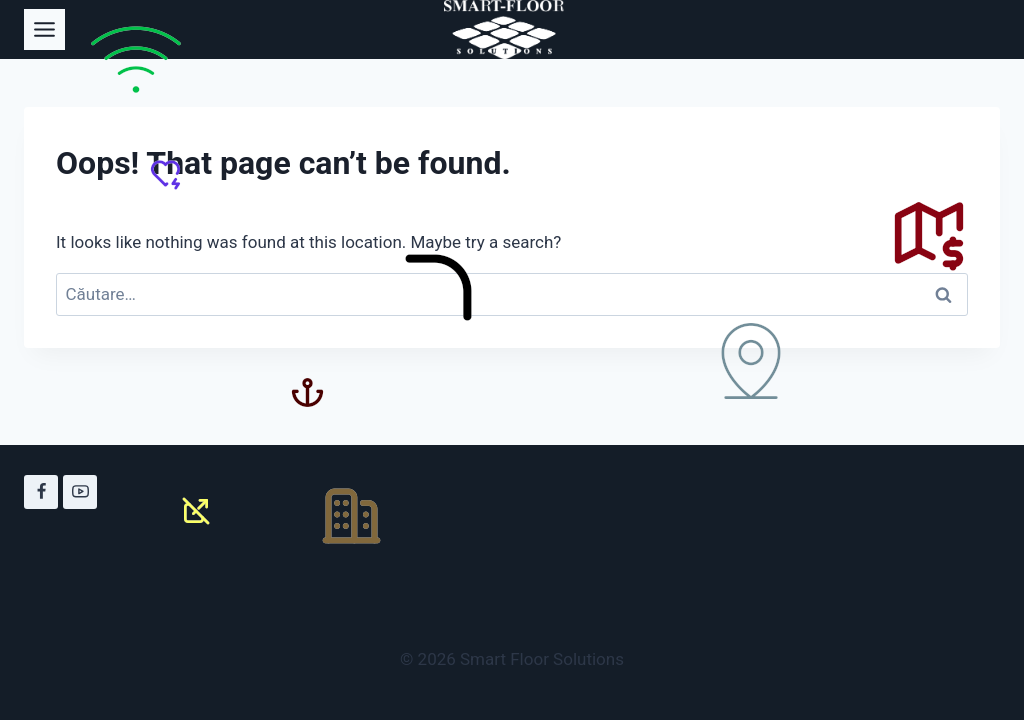 This screenshot has height=720, width=1024. Describe the element at coordinates (438, 287) in the screenshot. I see `set top-right corner radius` at that location.